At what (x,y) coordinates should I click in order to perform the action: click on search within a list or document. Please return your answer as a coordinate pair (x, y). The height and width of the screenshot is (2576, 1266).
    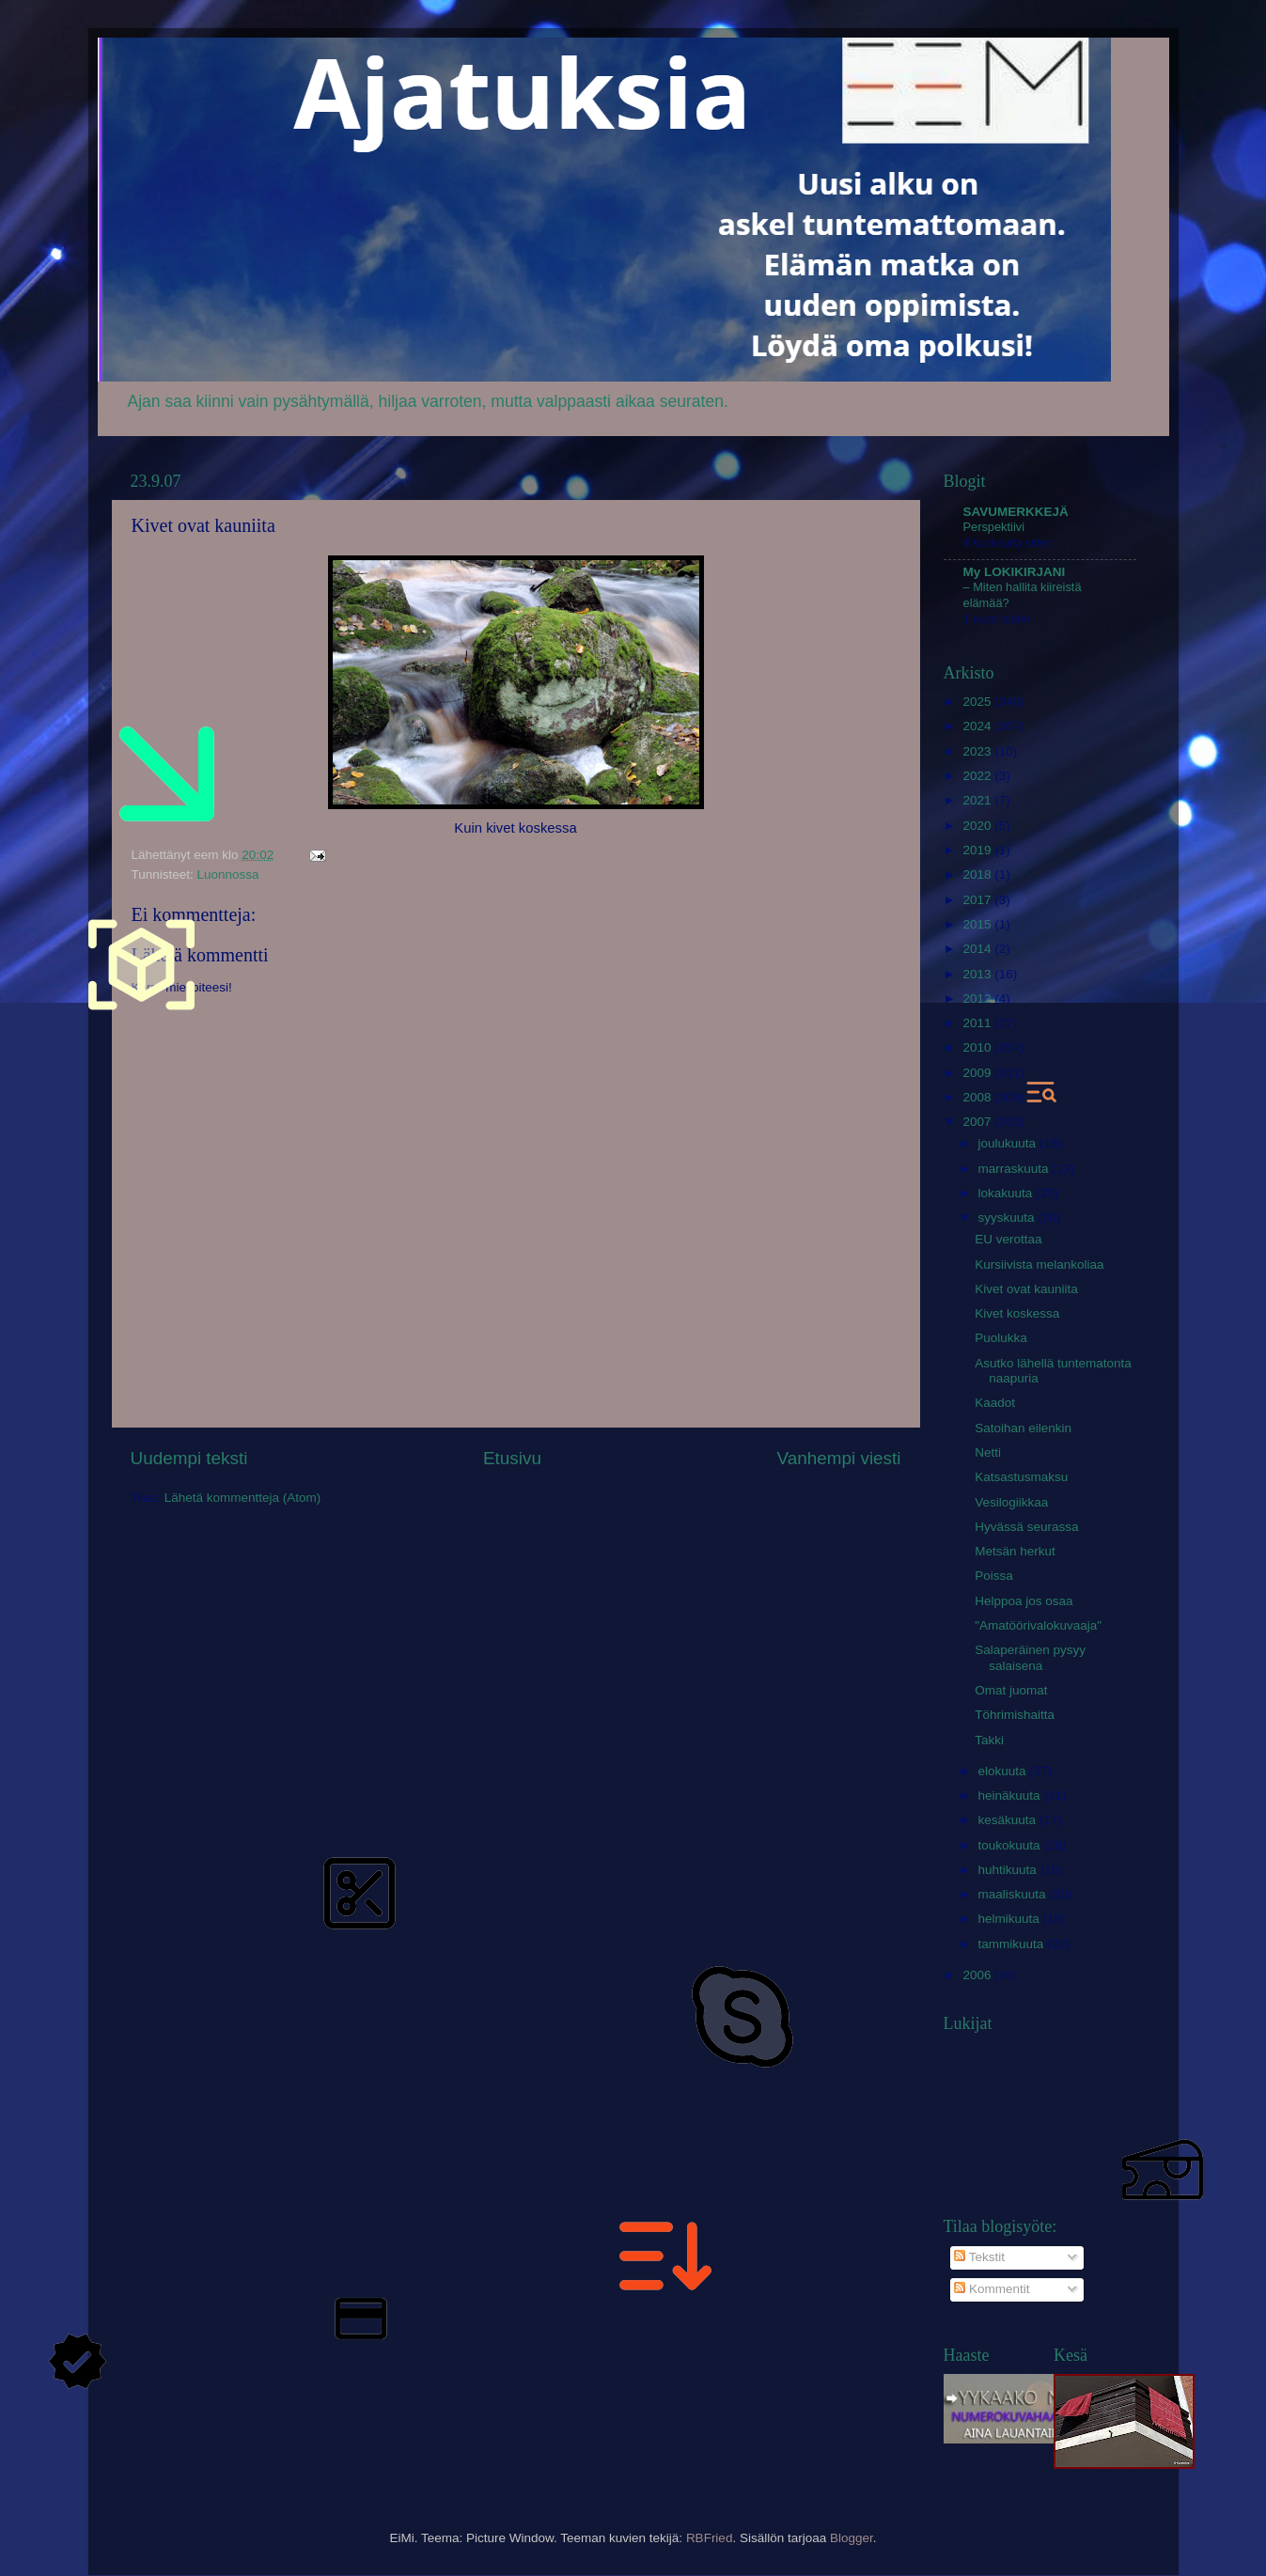
    Looking at the image, I should click on (1040, 1092).